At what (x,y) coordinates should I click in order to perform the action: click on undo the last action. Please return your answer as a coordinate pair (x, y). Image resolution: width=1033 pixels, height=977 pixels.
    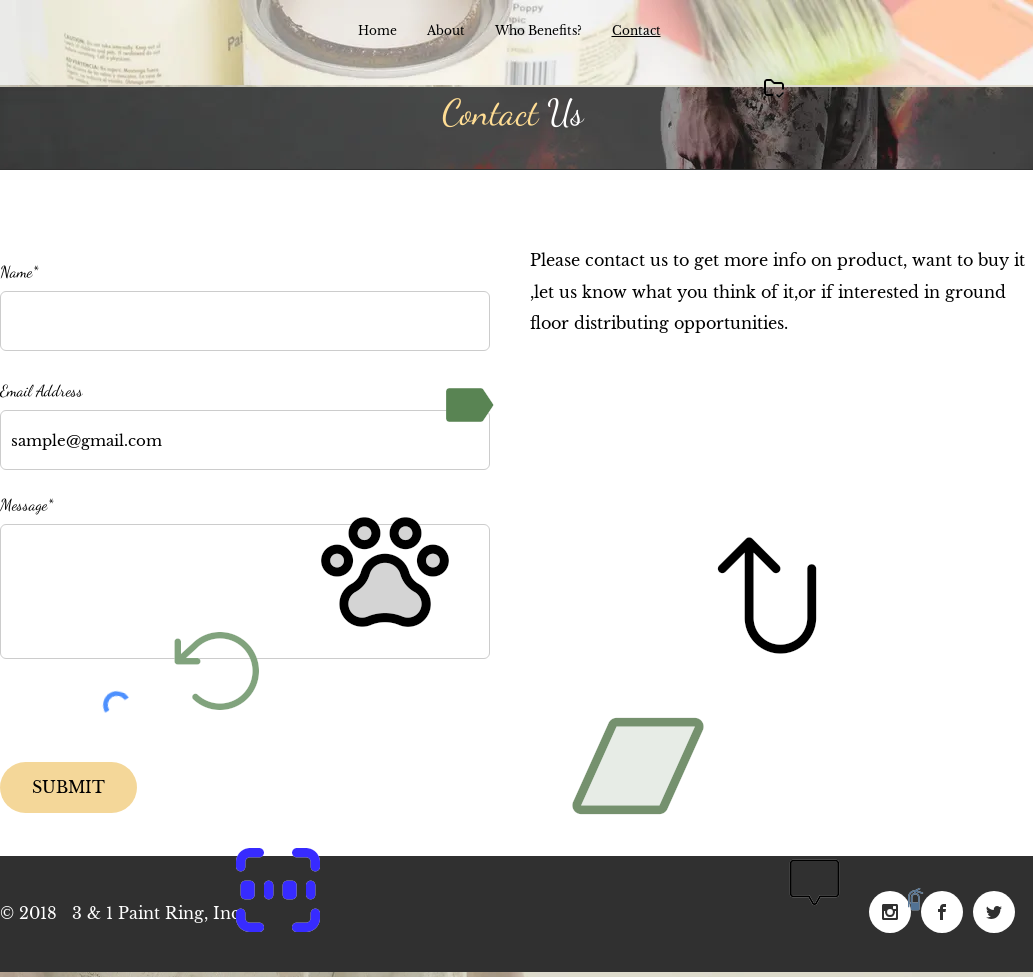
    Looking at the image, I should click on (220, 671).